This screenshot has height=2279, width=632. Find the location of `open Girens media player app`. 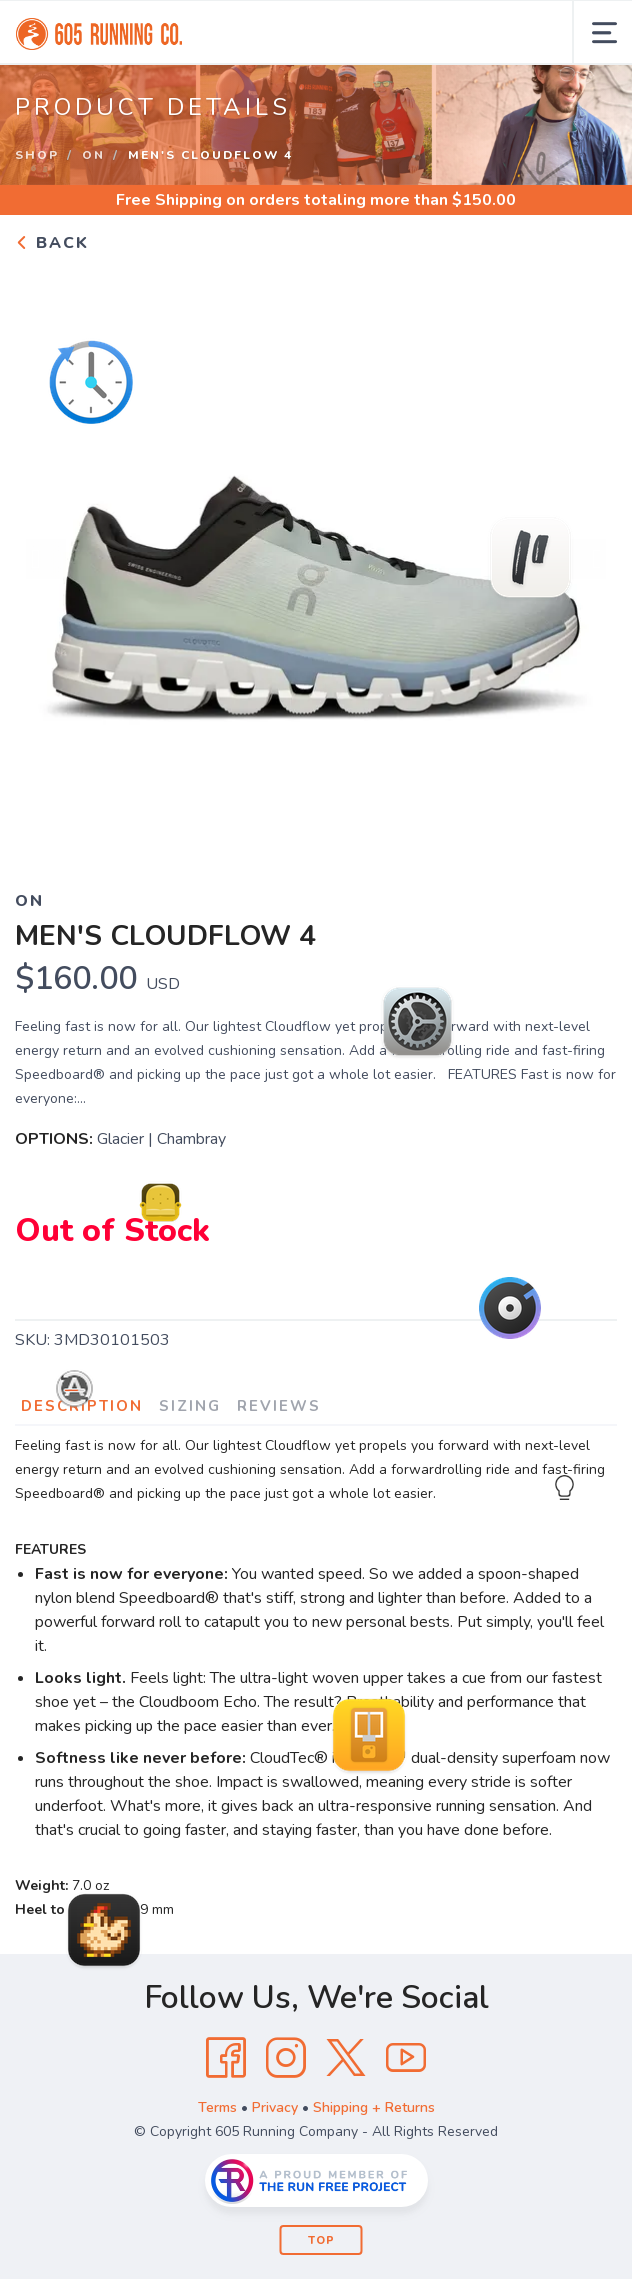

open Girens media player app is located at coordinates (160, 1202).